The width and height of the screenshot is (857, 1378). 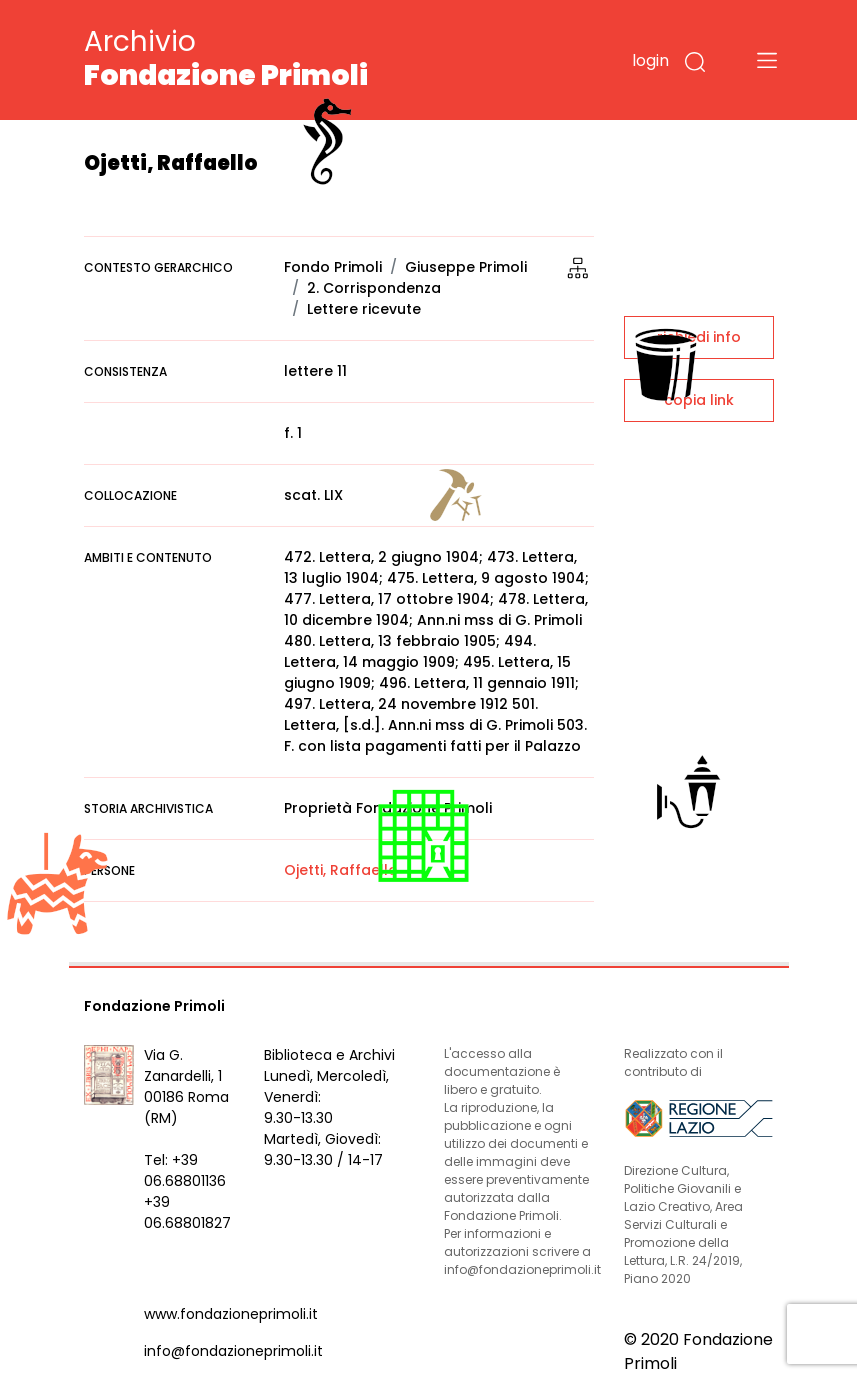 I want to click on decorative seahorse icon for marine-themed games, so click(x=327, y=141).